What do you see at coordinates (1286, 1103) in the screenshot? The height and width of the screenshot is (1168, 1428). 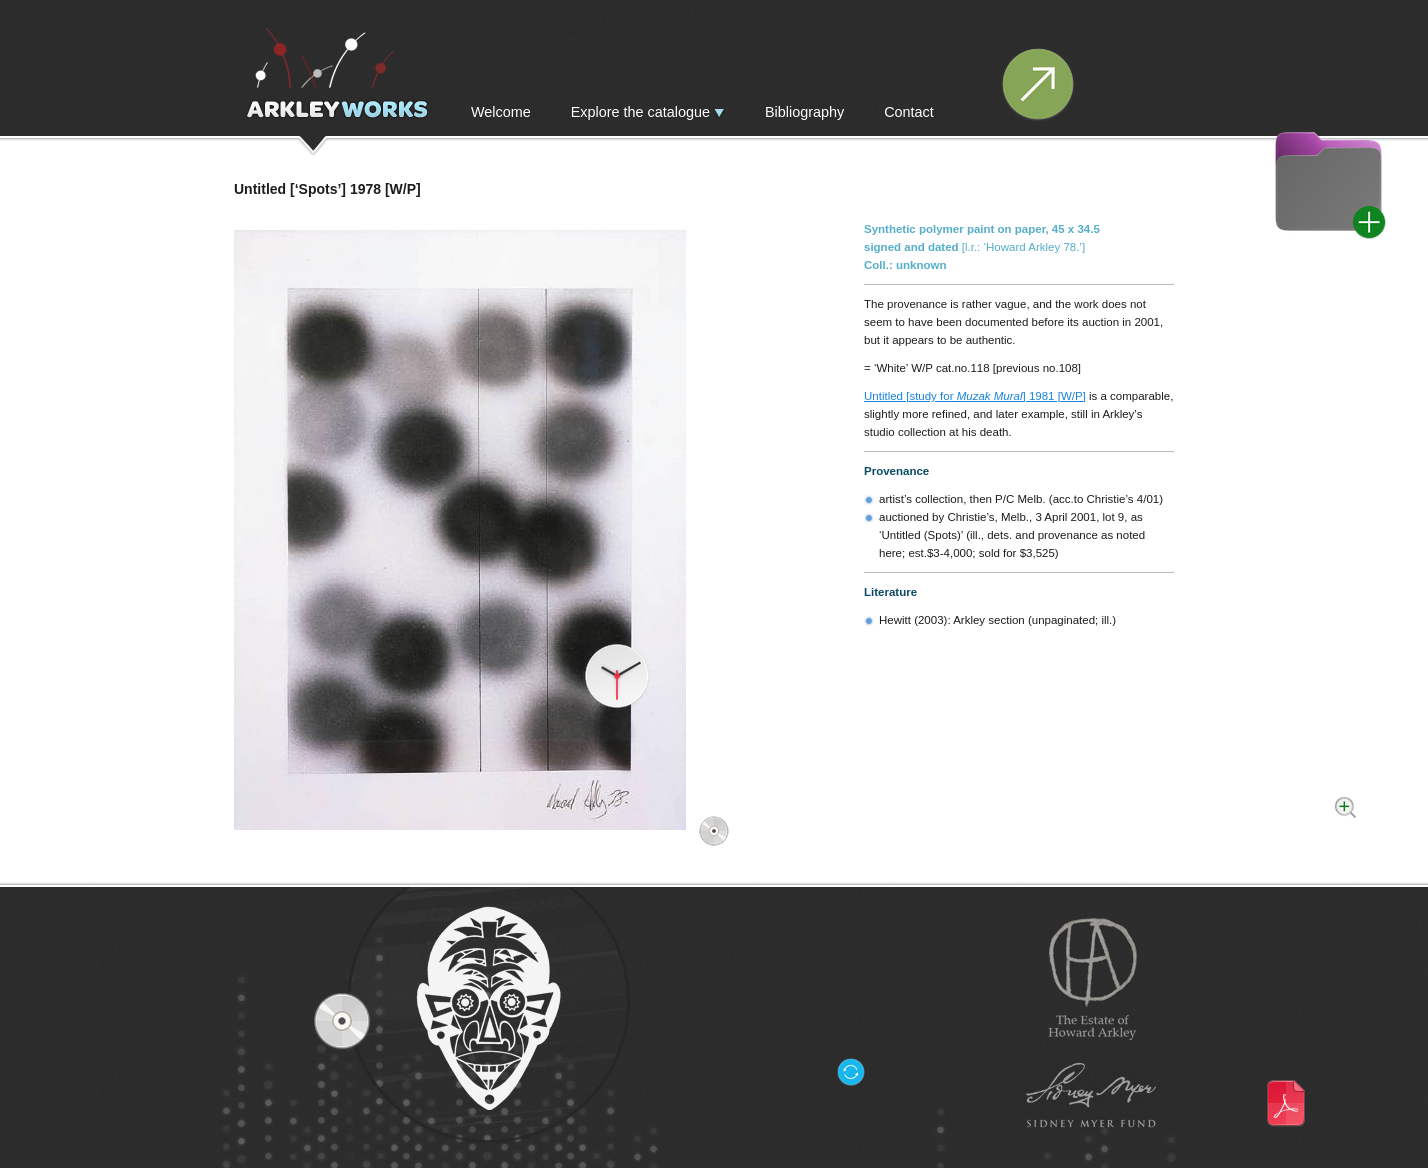 I see `open a PDF document` at bounding box center [1286, 1103].